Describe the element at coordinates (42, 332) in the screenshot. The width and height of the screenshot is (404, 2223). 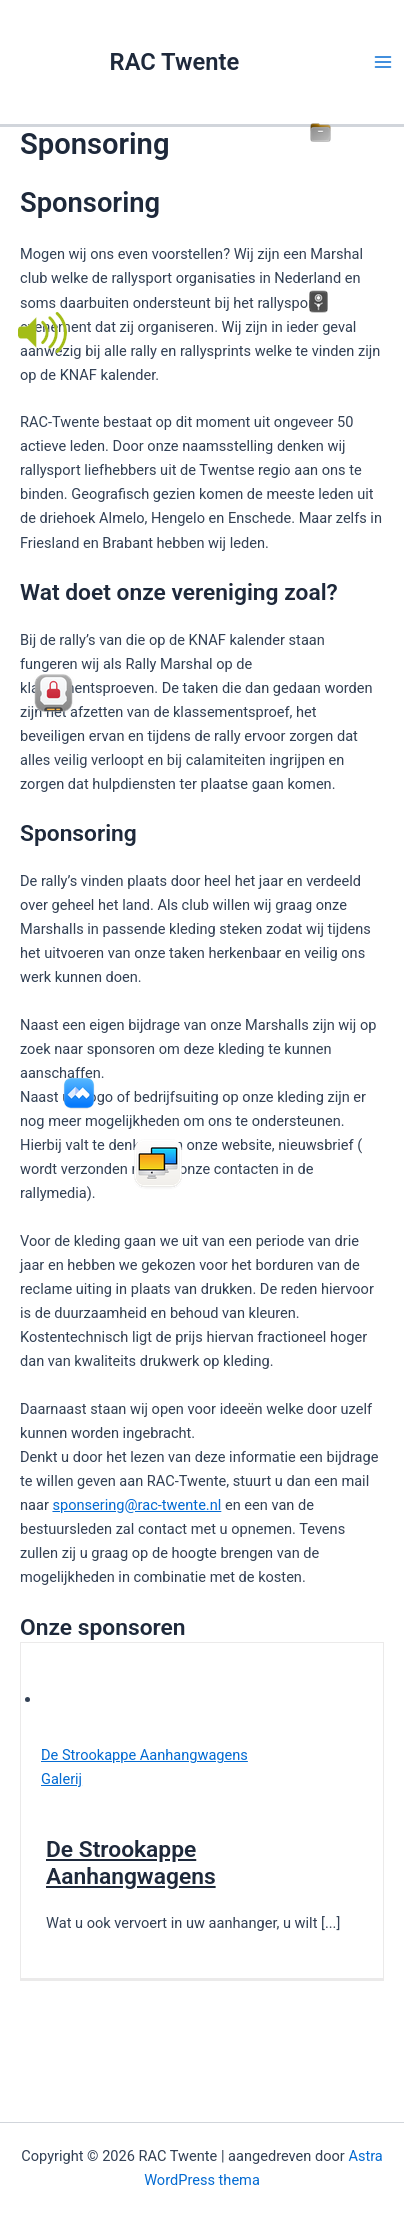
I see `adjust speaker or audio output settings` at that location.